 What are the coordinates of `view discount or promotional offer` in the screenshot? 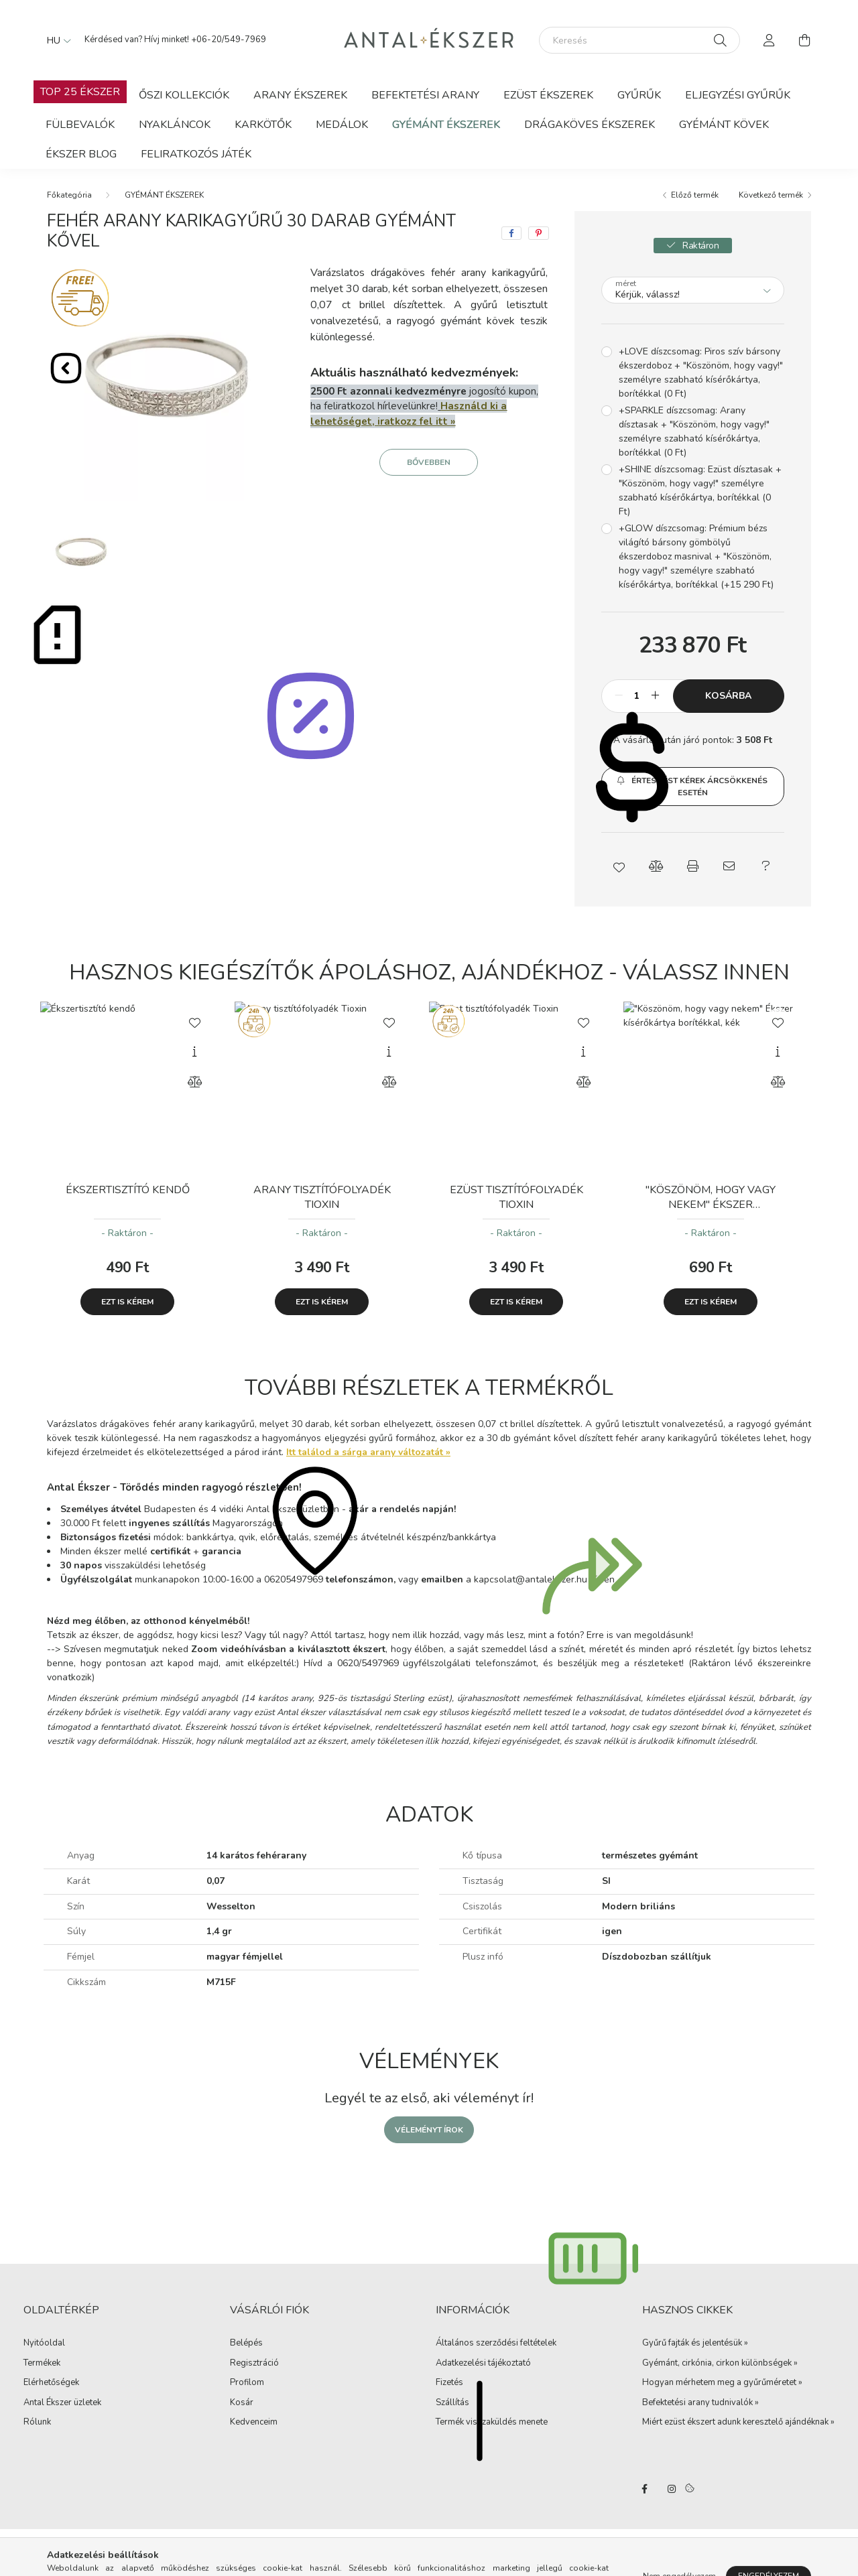 It's located at (310, 716).